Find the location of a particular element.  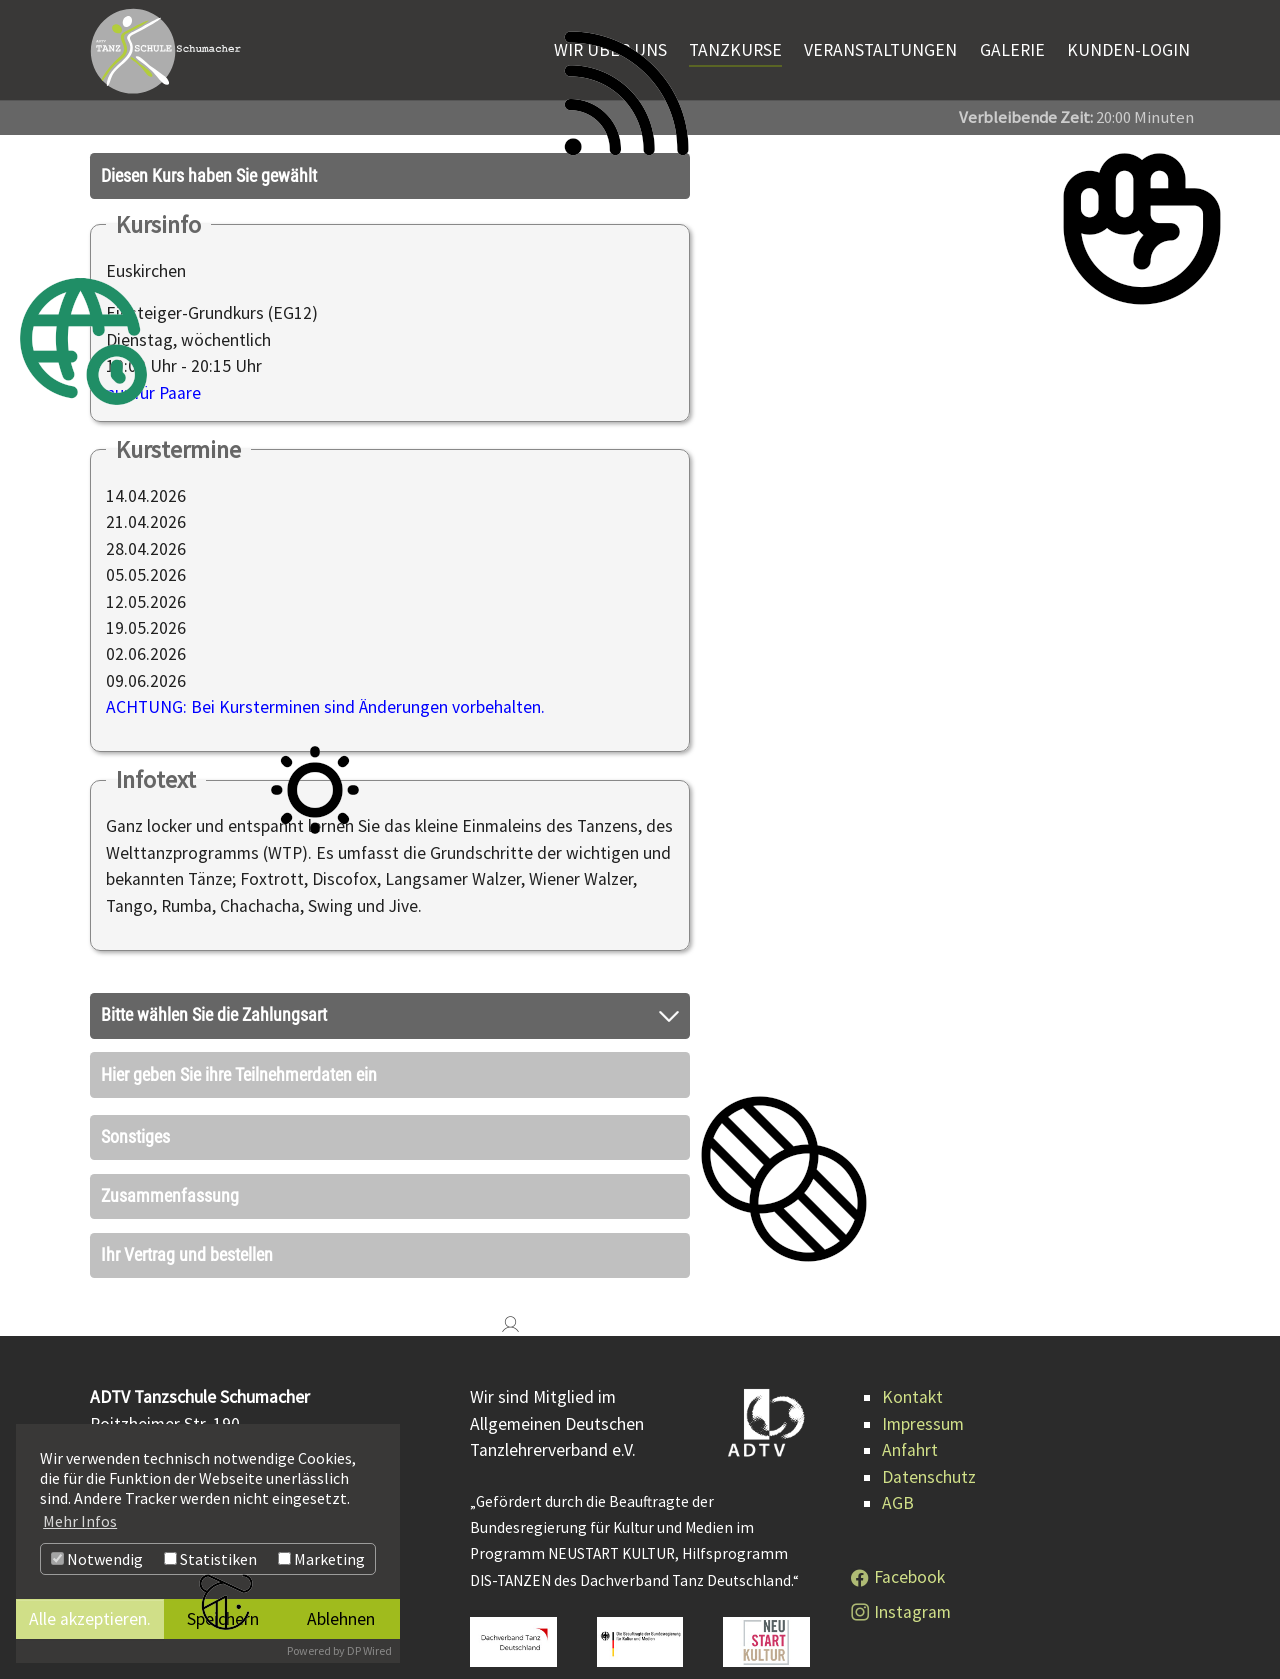

indicates solidarity or support action is located at coordinates (1142, 226).